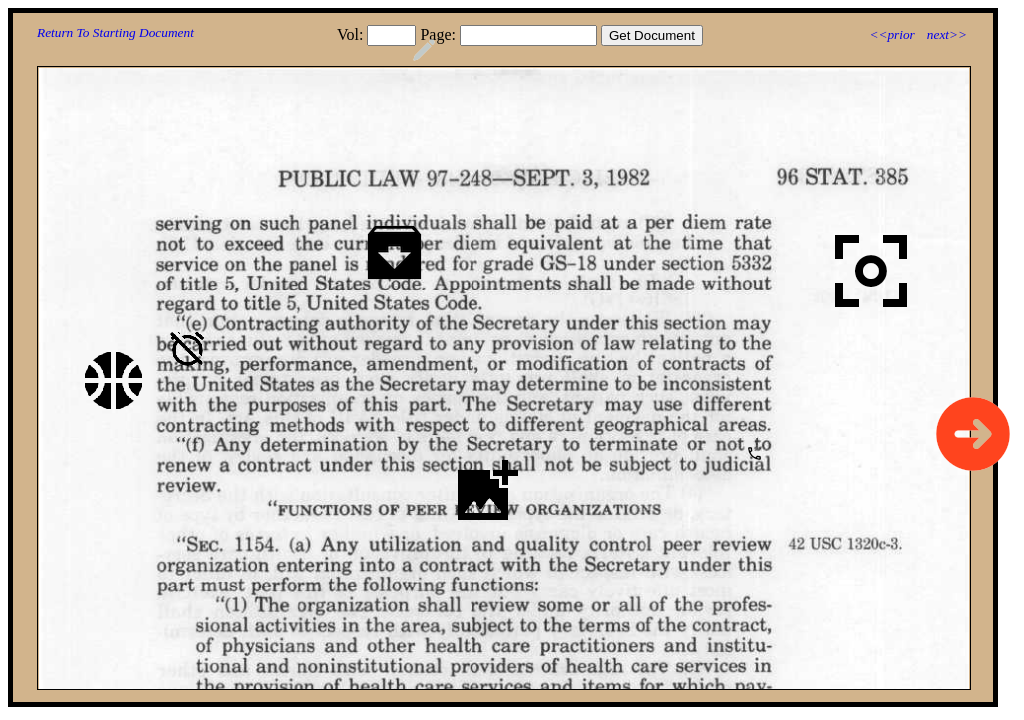  Describe the element at coordinates (424, 50) in the screenshot. I see `edit content or text` at that location.